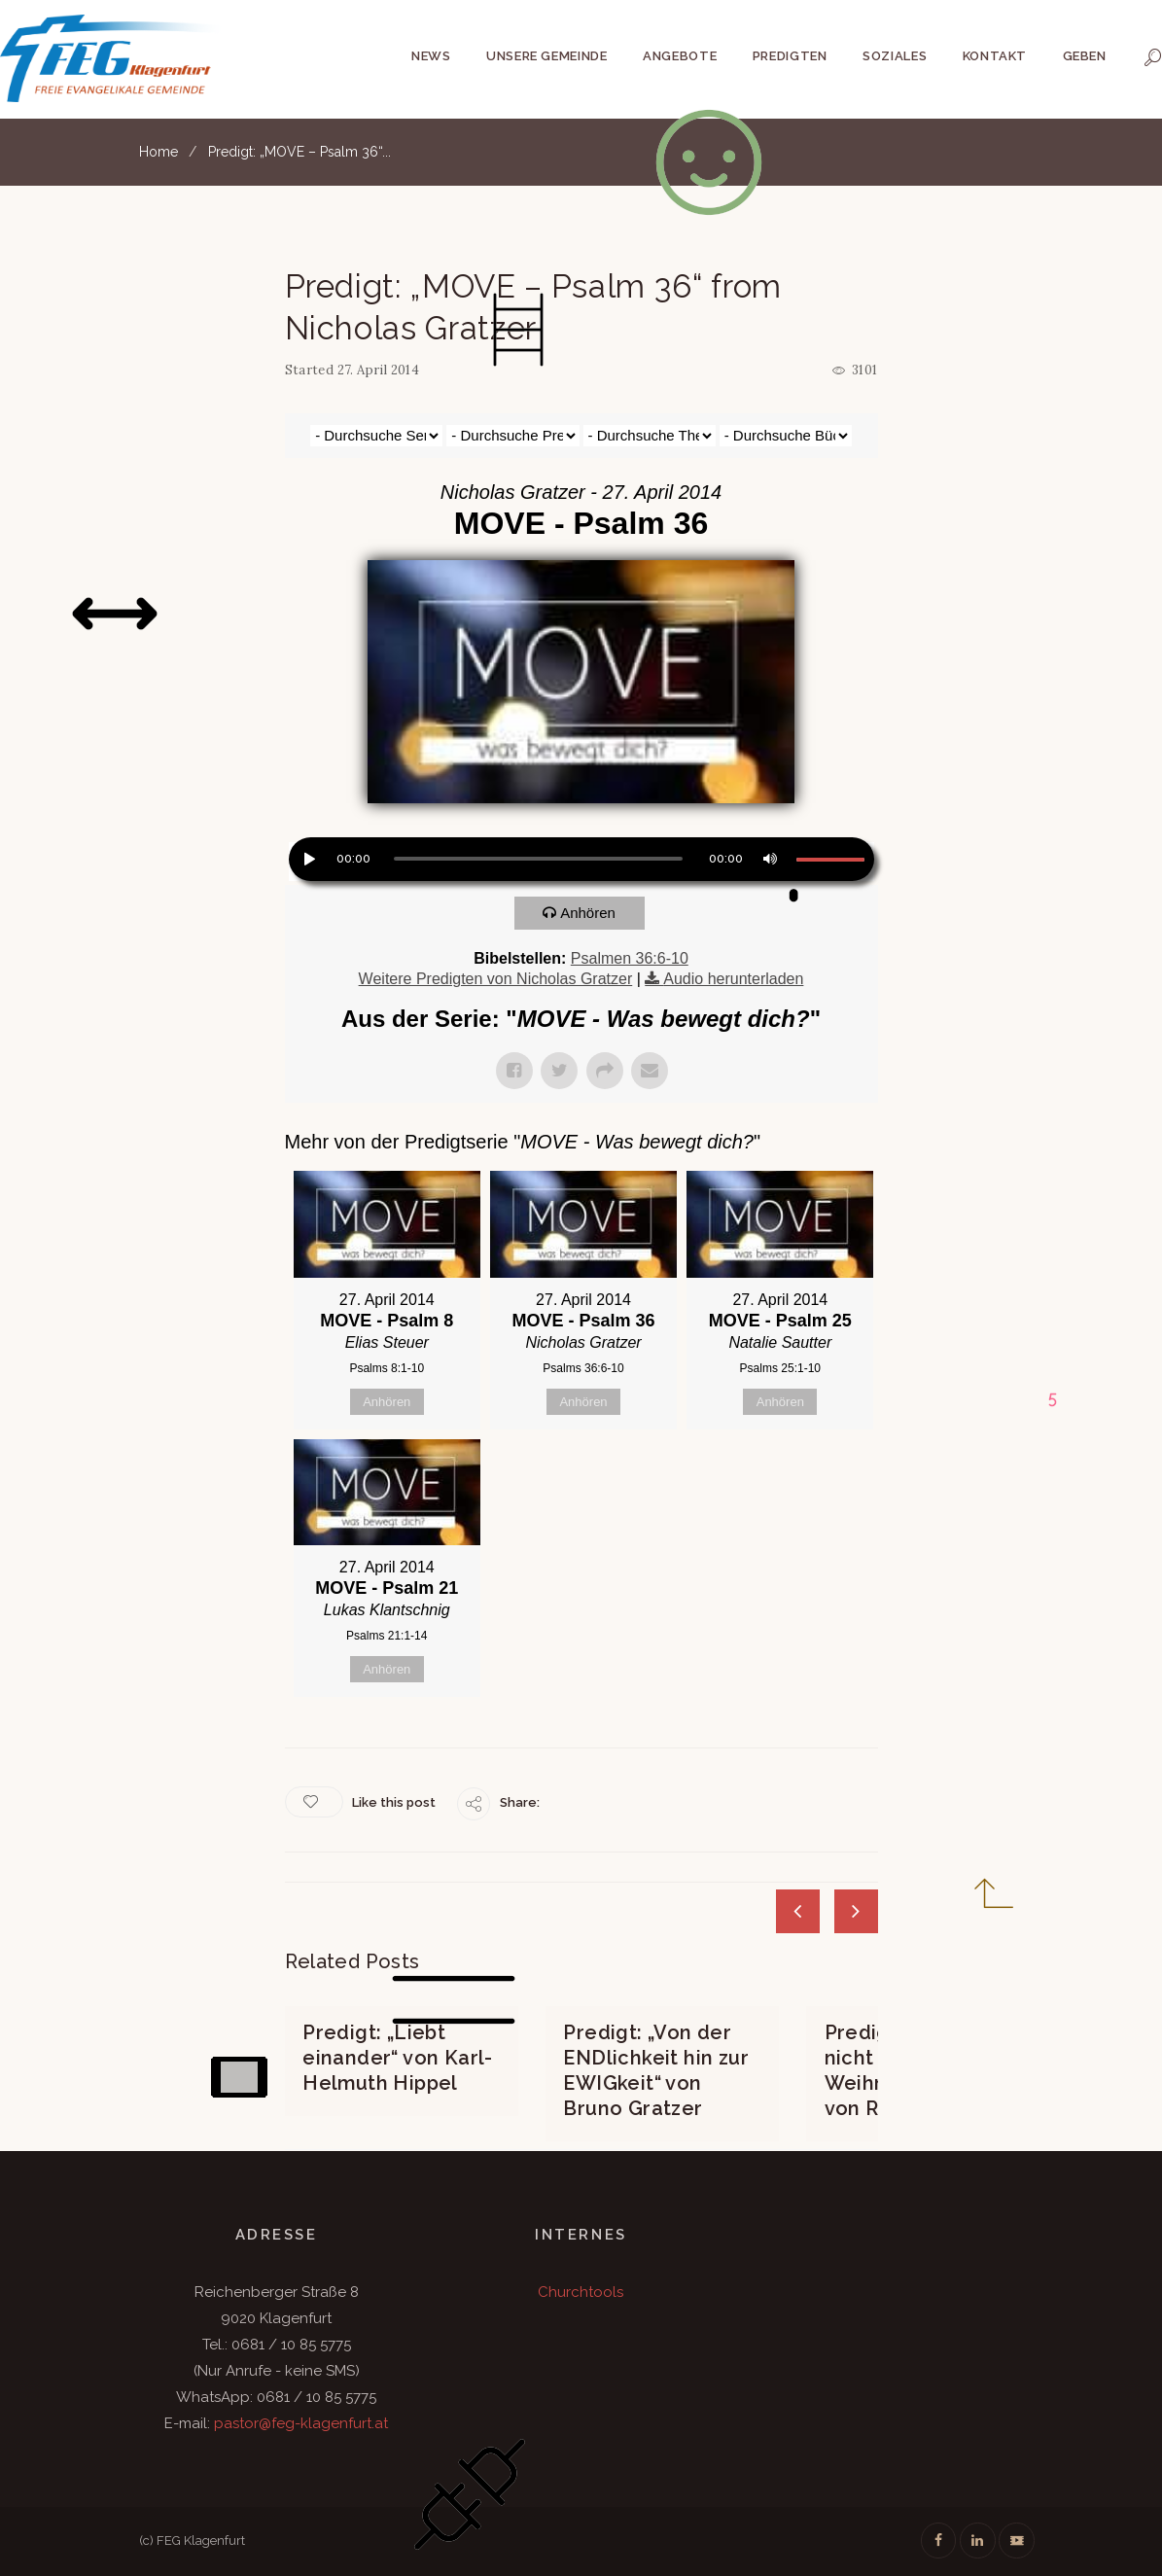 The image size is (1162, 2576). Describe the element at coordinates (239, 2077) in the screenshot. I see `switch to tablet view or layout` at that location.